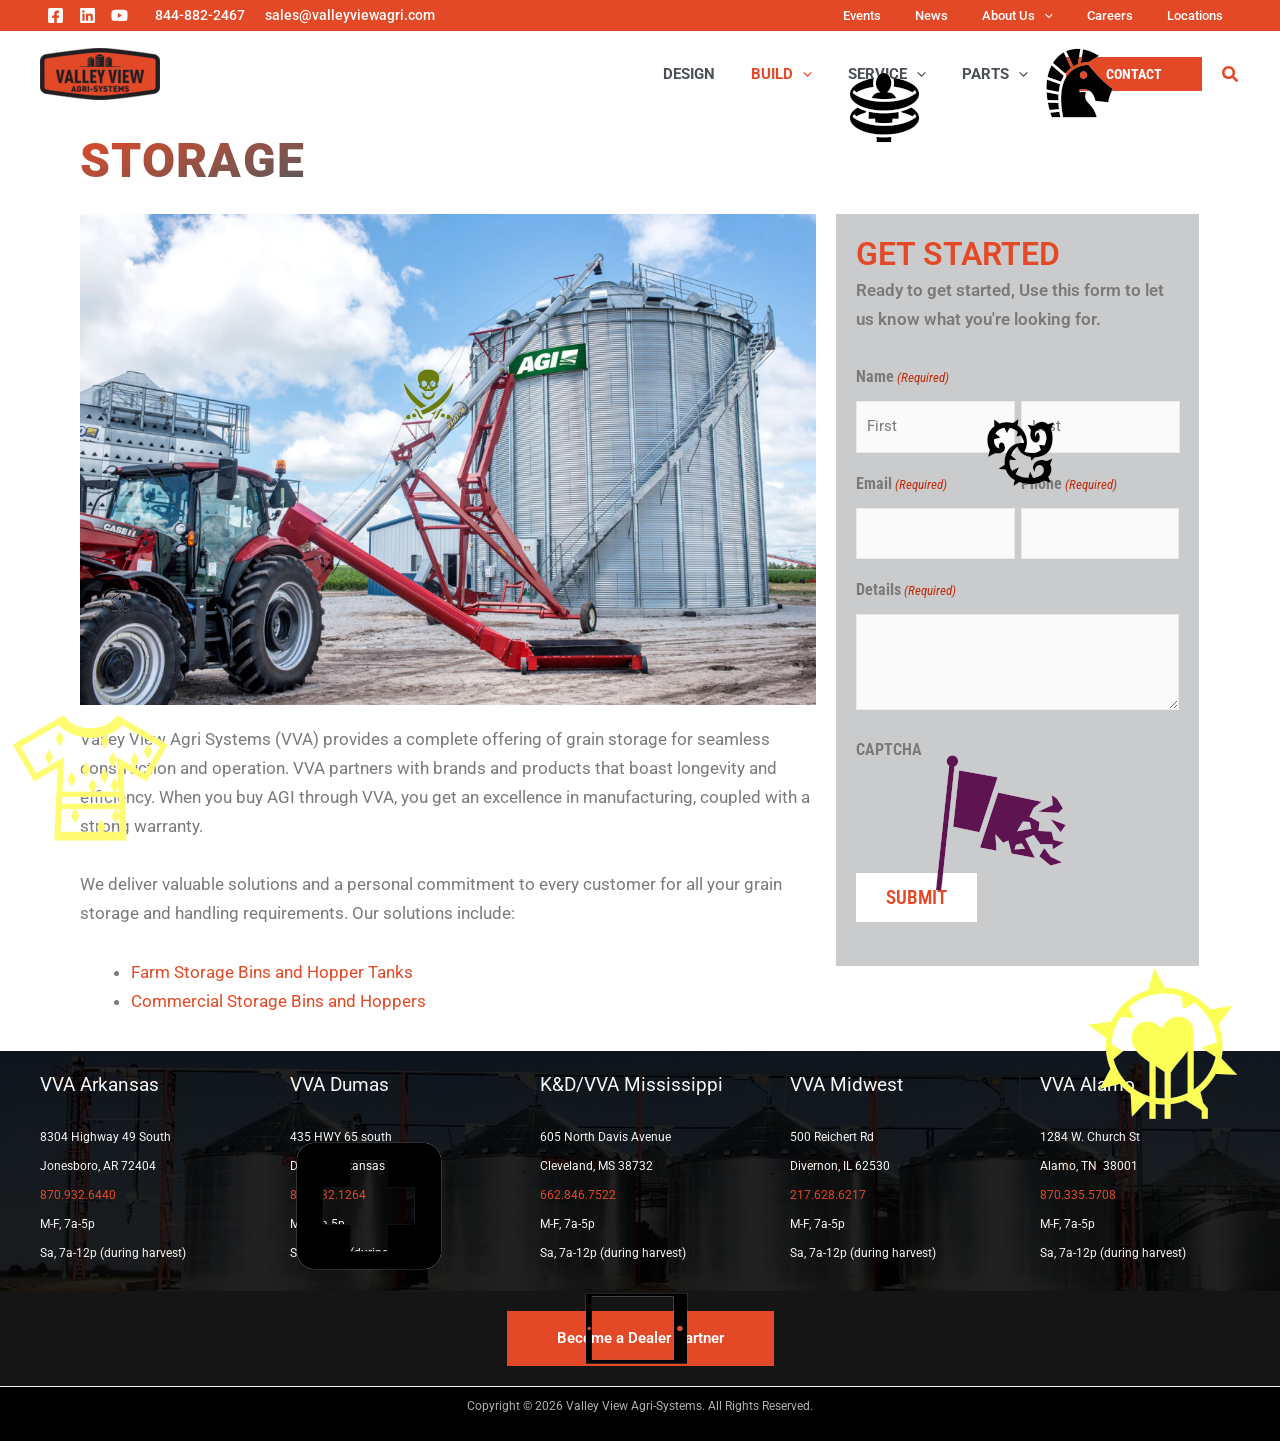  What do you see at coordinates (1021, 453) in the screenshot?
I see `represents a curse or debuff status effect` at bounding box center [1021, 453].